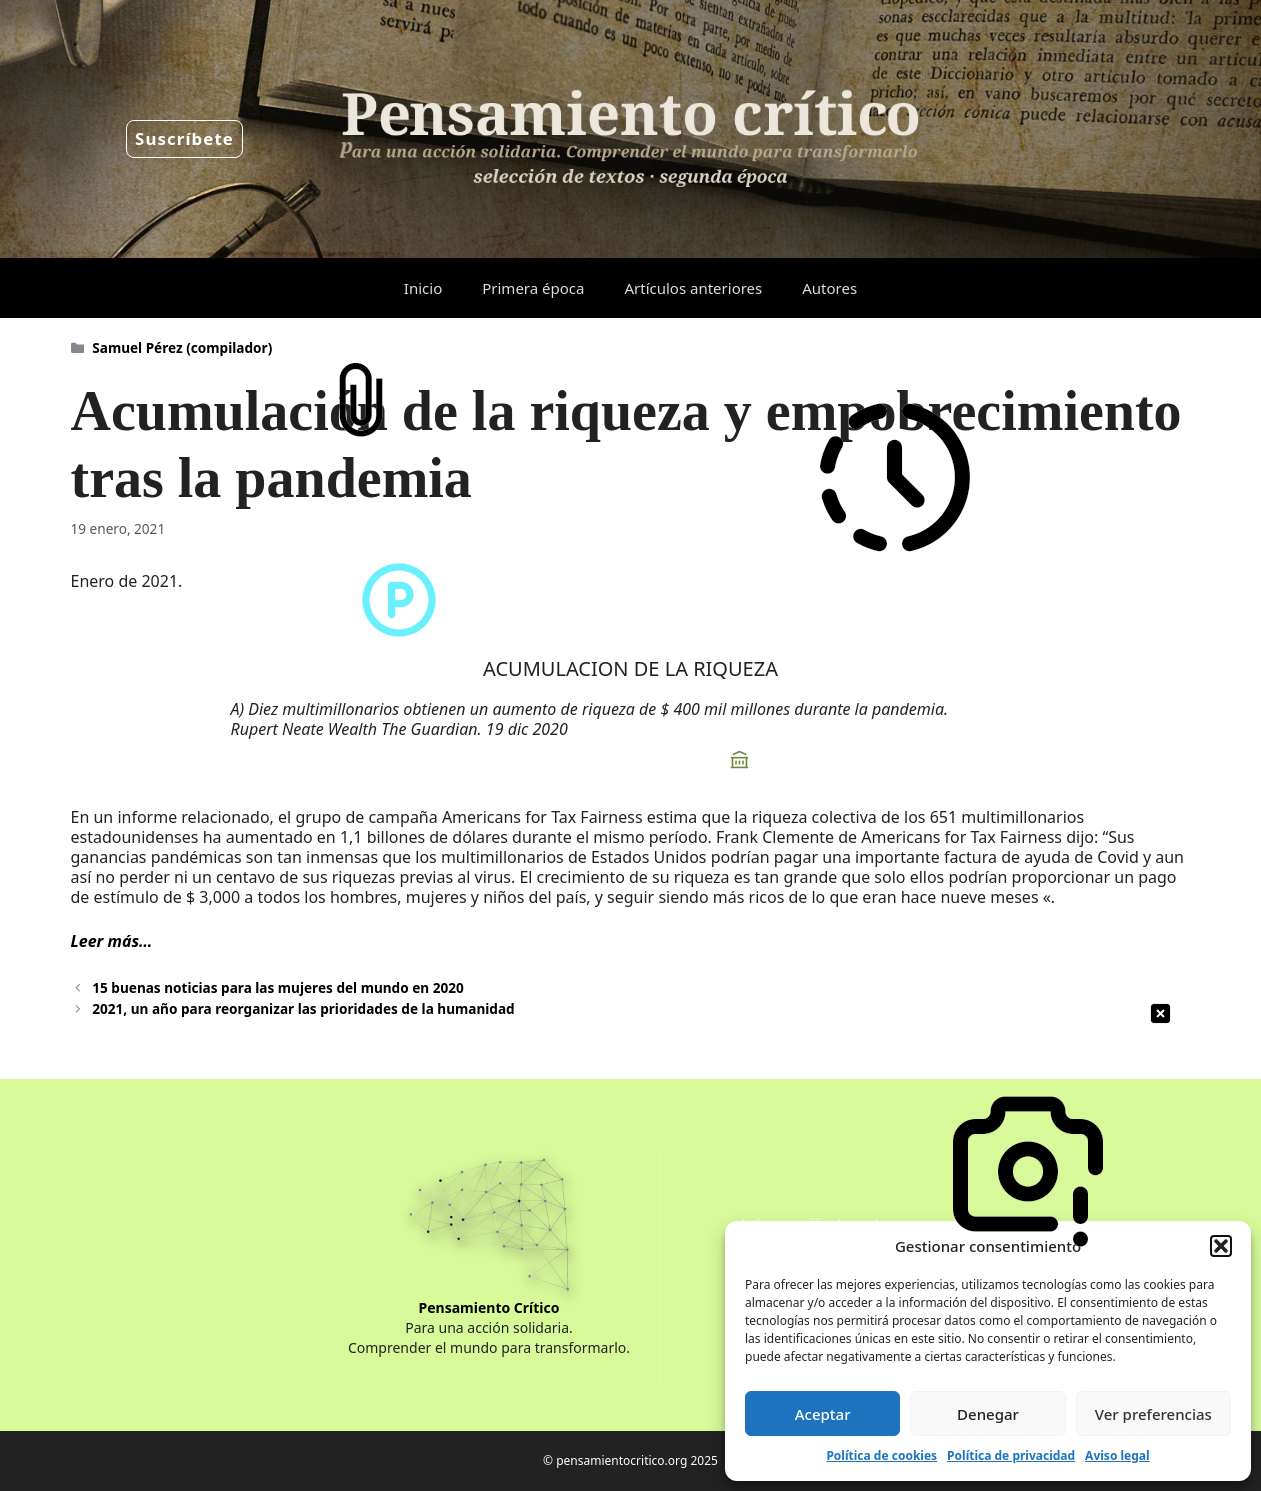  I want to click on toggle viewing history on or off, so click(894, 477).